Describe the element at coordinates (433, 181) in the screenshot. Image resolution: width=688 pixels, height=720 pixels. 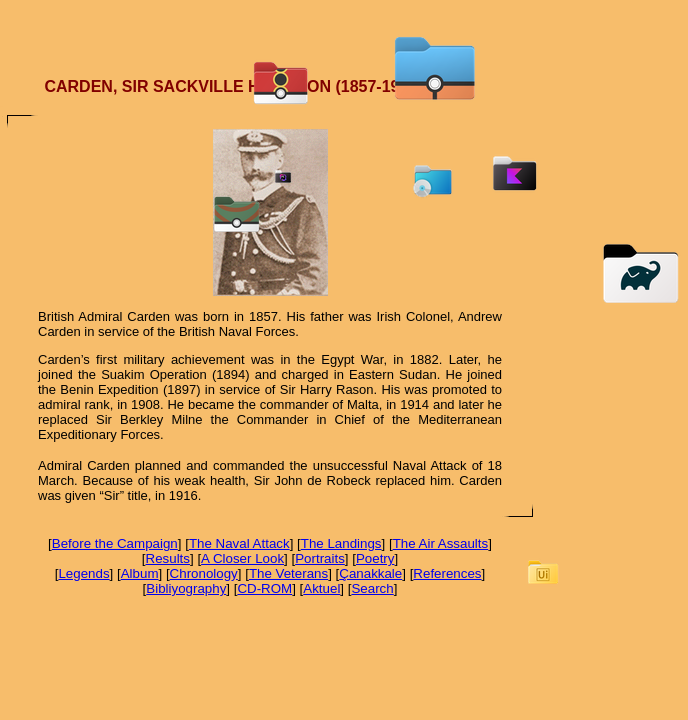
I see `folder containing program installation files` at that location.